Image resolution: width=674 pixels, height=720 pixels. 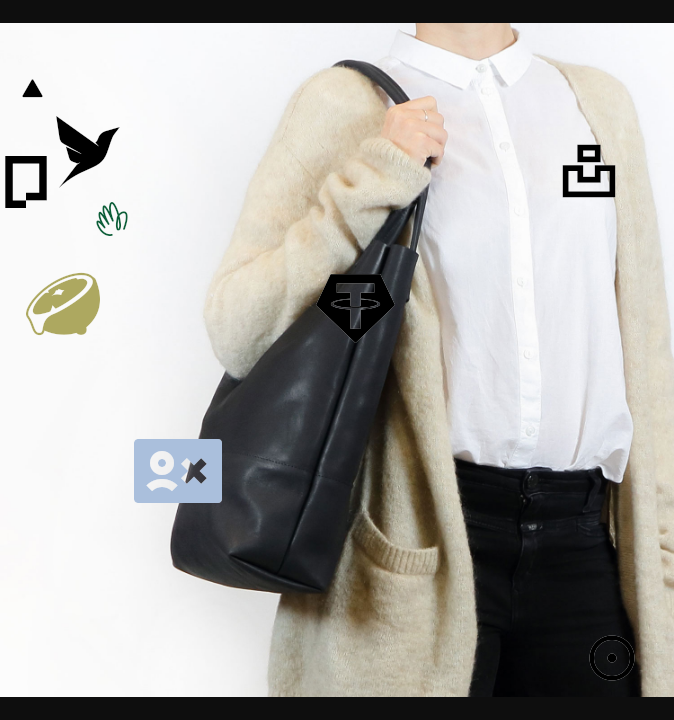 What do you see at coordinates (355, 308) in the screenshot?
I see `tether (USDT) cryptocurrency logo` at bounding box center [355, 308].